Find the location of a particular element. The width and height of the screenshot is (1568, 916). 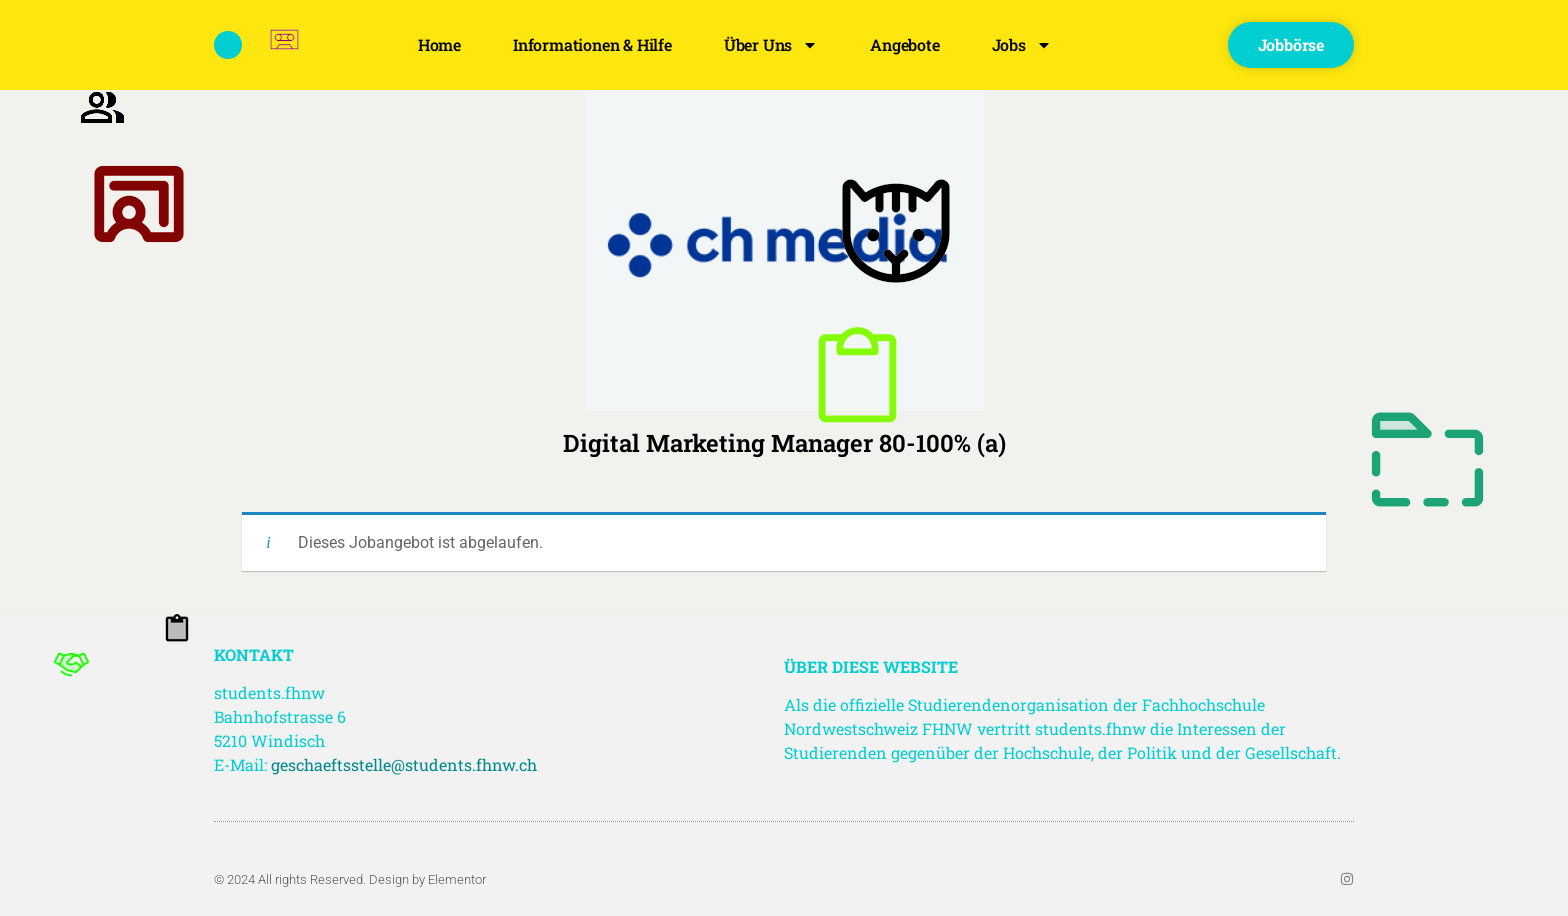

indicates a partnership or collaboration feature is located at coordinates (71, 663).